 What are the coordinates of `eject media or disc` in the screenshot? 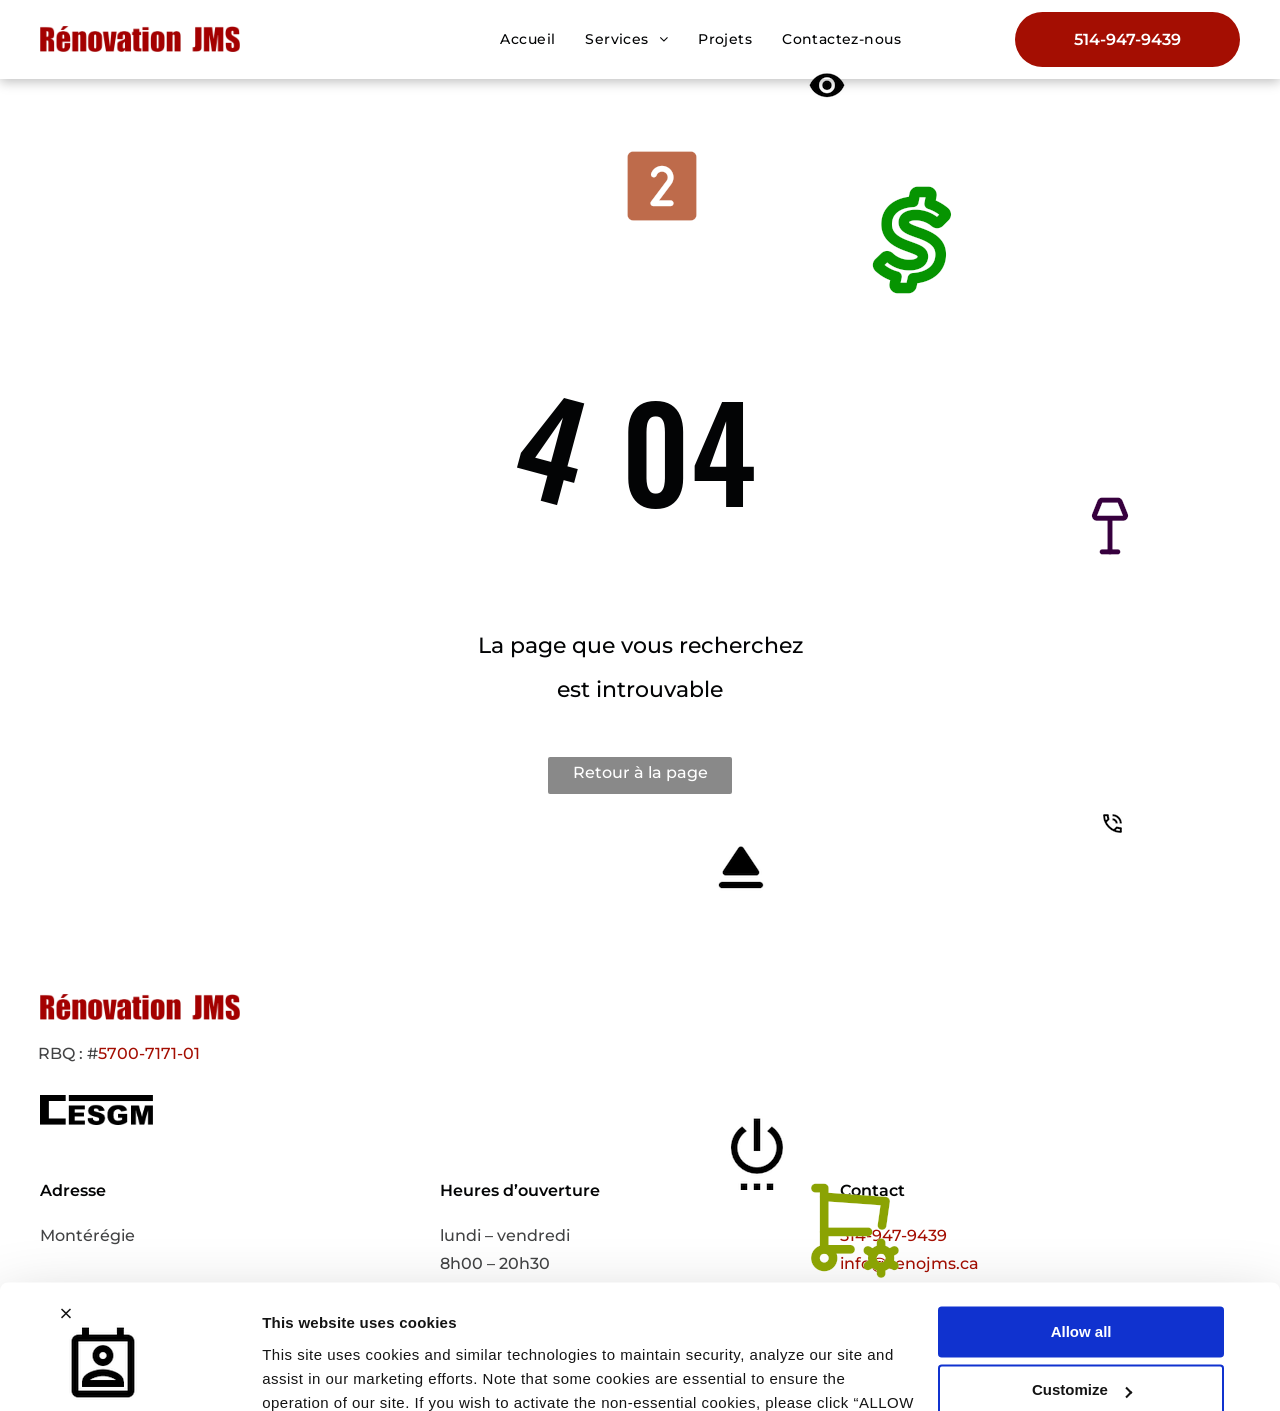 It's located at (741, 866).